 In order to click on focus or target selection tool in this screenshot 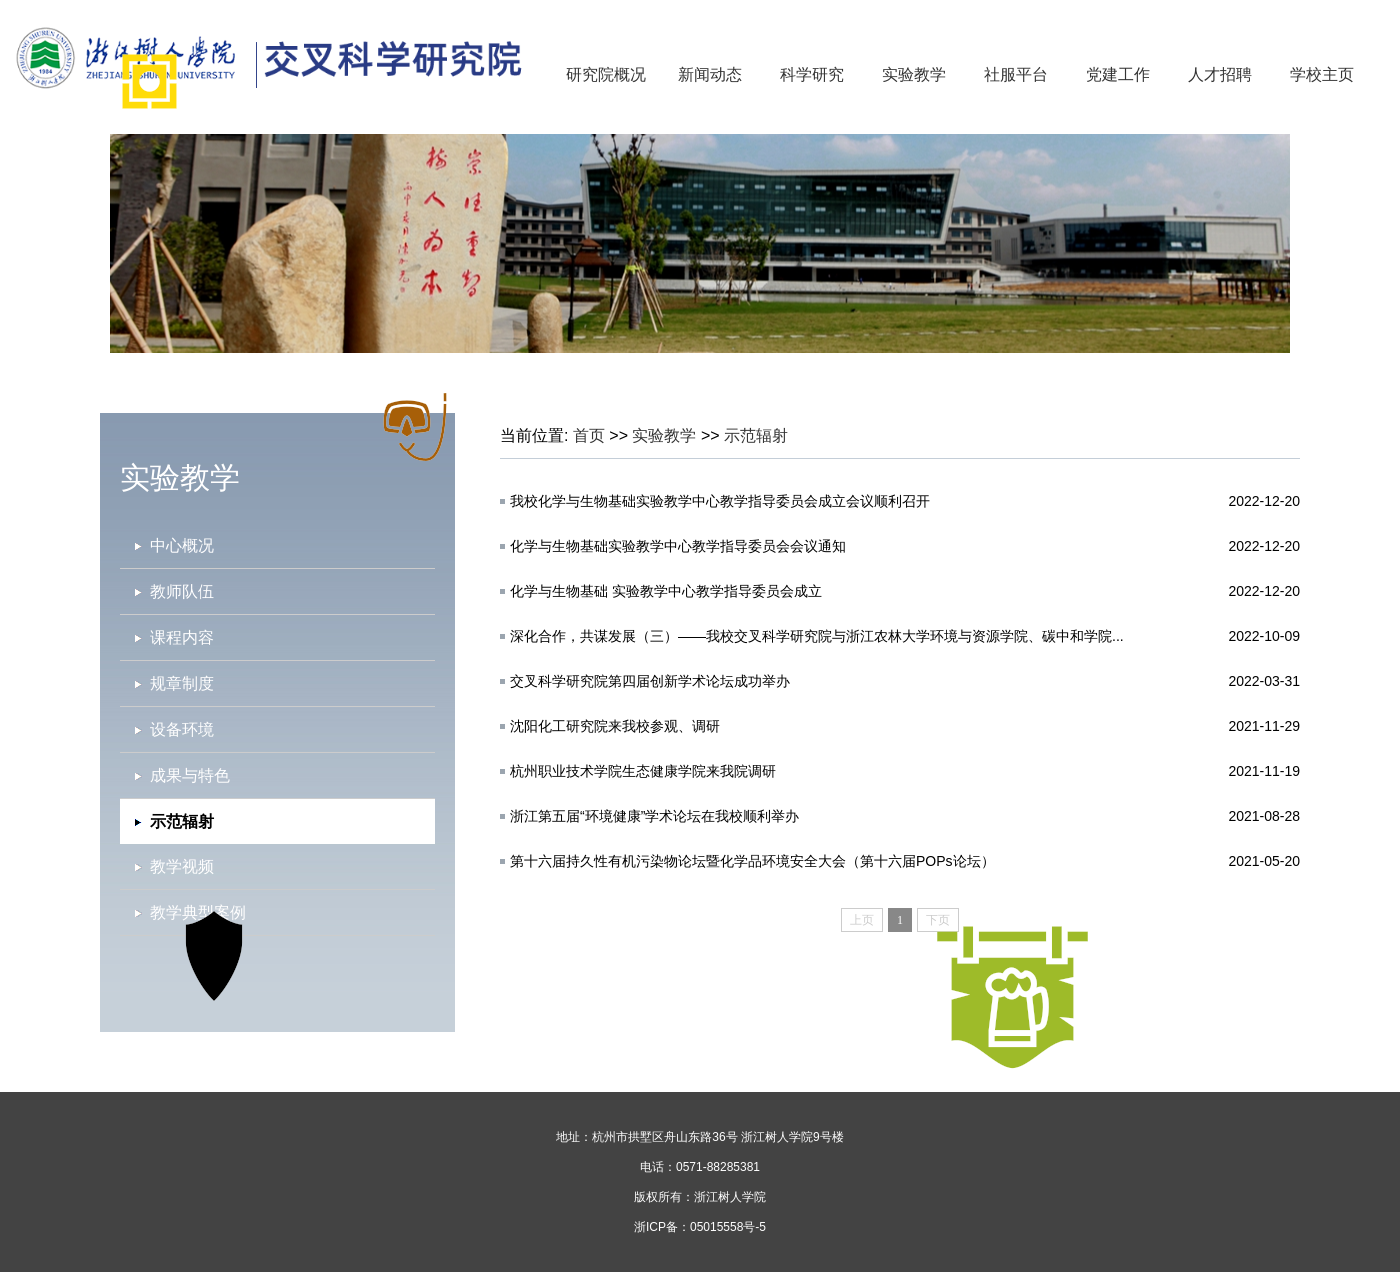, I will do `click(149, 81)`.